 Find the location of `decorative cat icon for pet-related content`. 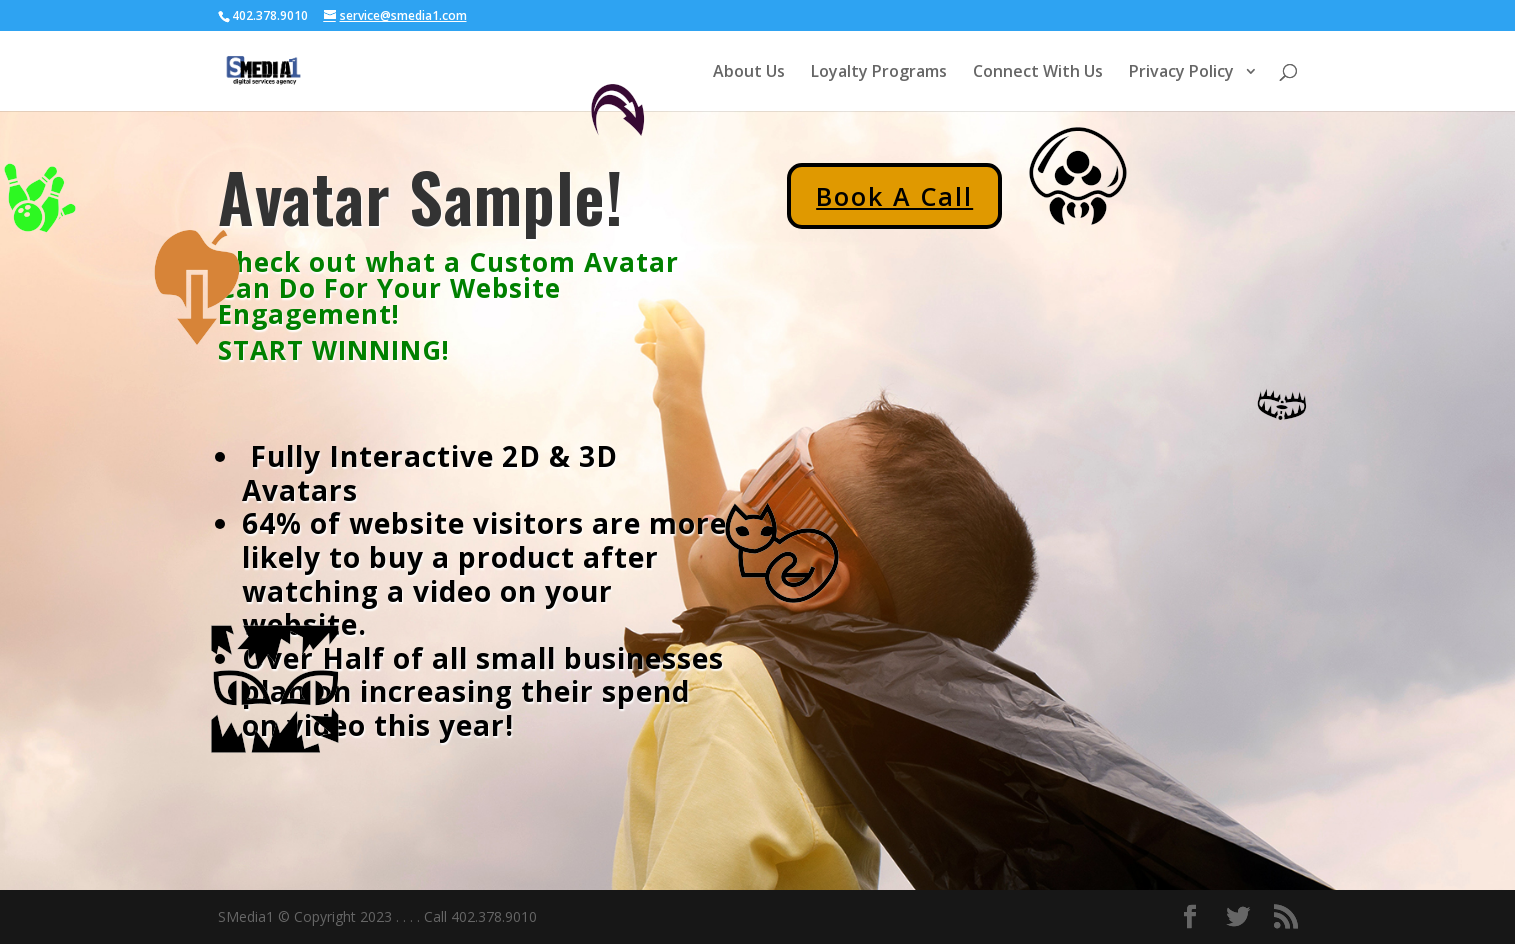

decorative cat icon for pet-related content is located at coordinates (781, 550).